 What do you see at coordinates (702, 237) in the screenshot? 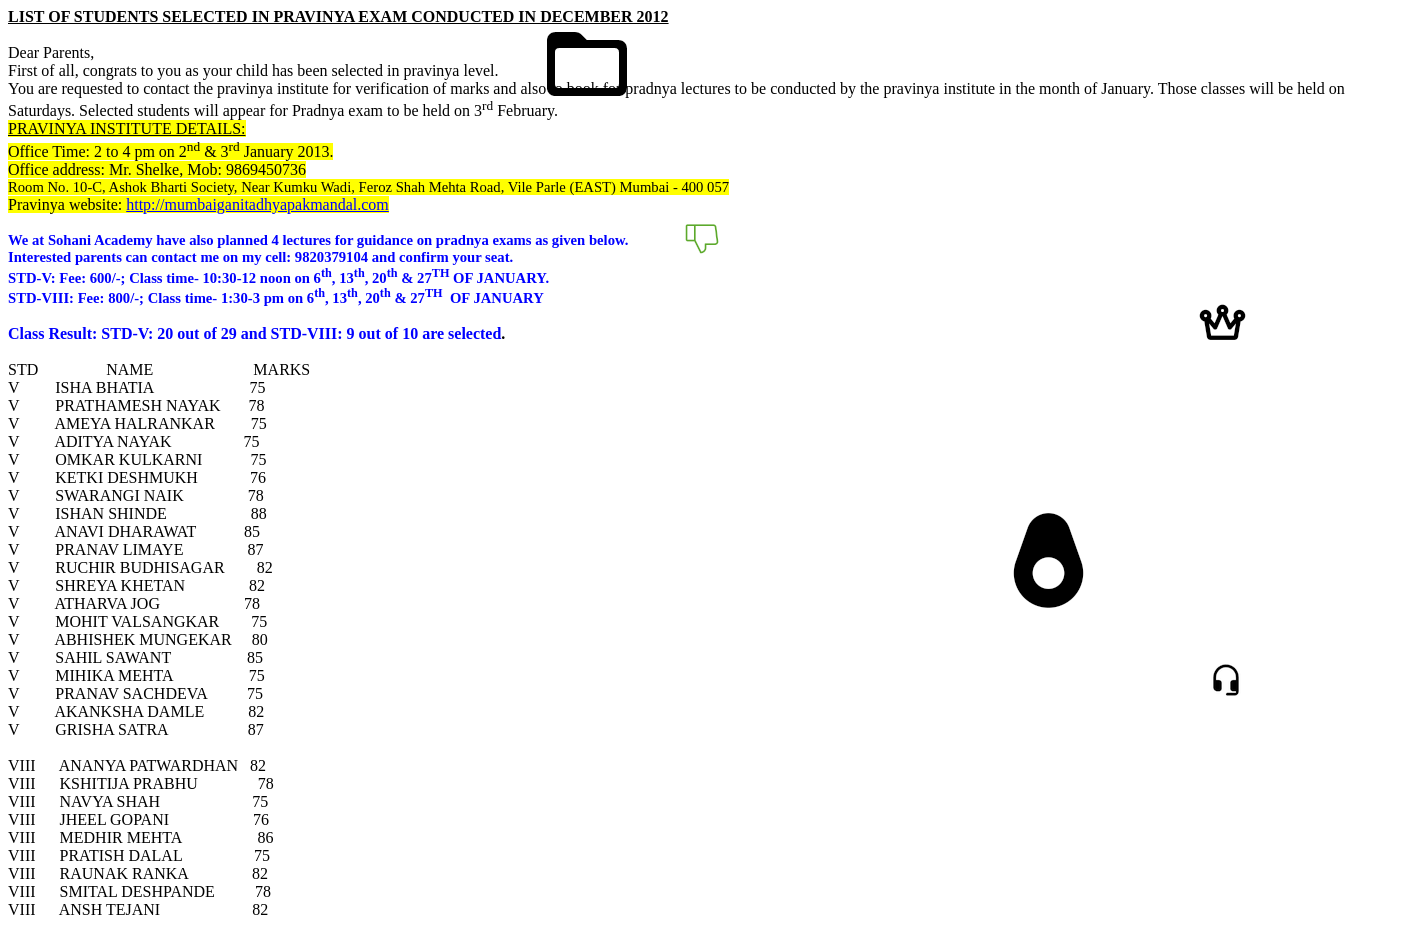
I see `dislike or downvote content` at bounding box center [702, 237].